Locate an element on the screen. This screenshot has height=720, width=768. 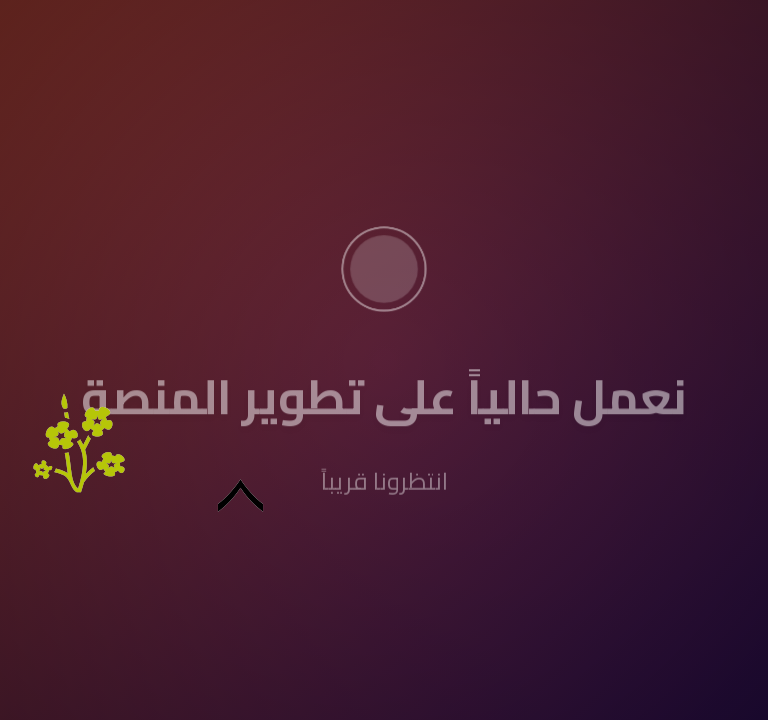
flax plant icon for crafting or farming games is located at coordinates (79, 442).